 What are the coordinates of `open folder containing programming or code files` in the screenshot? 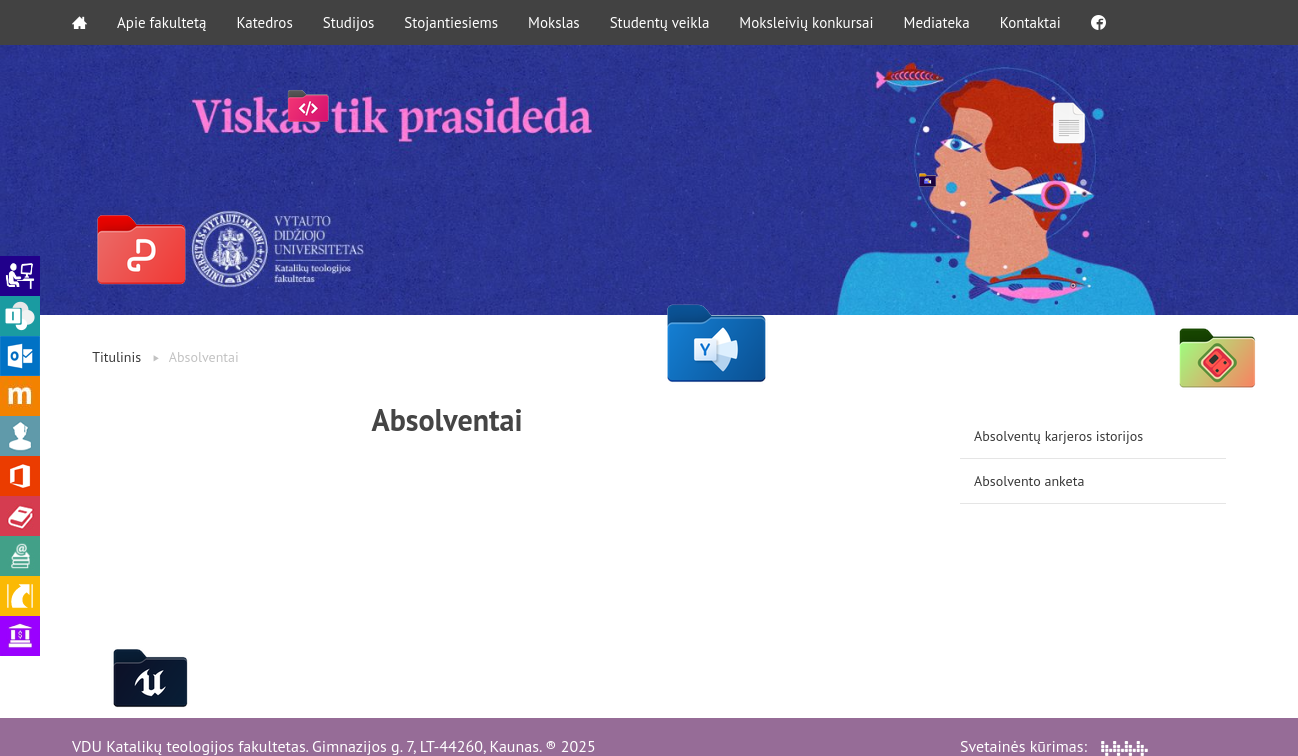 It's located at (308, 107).